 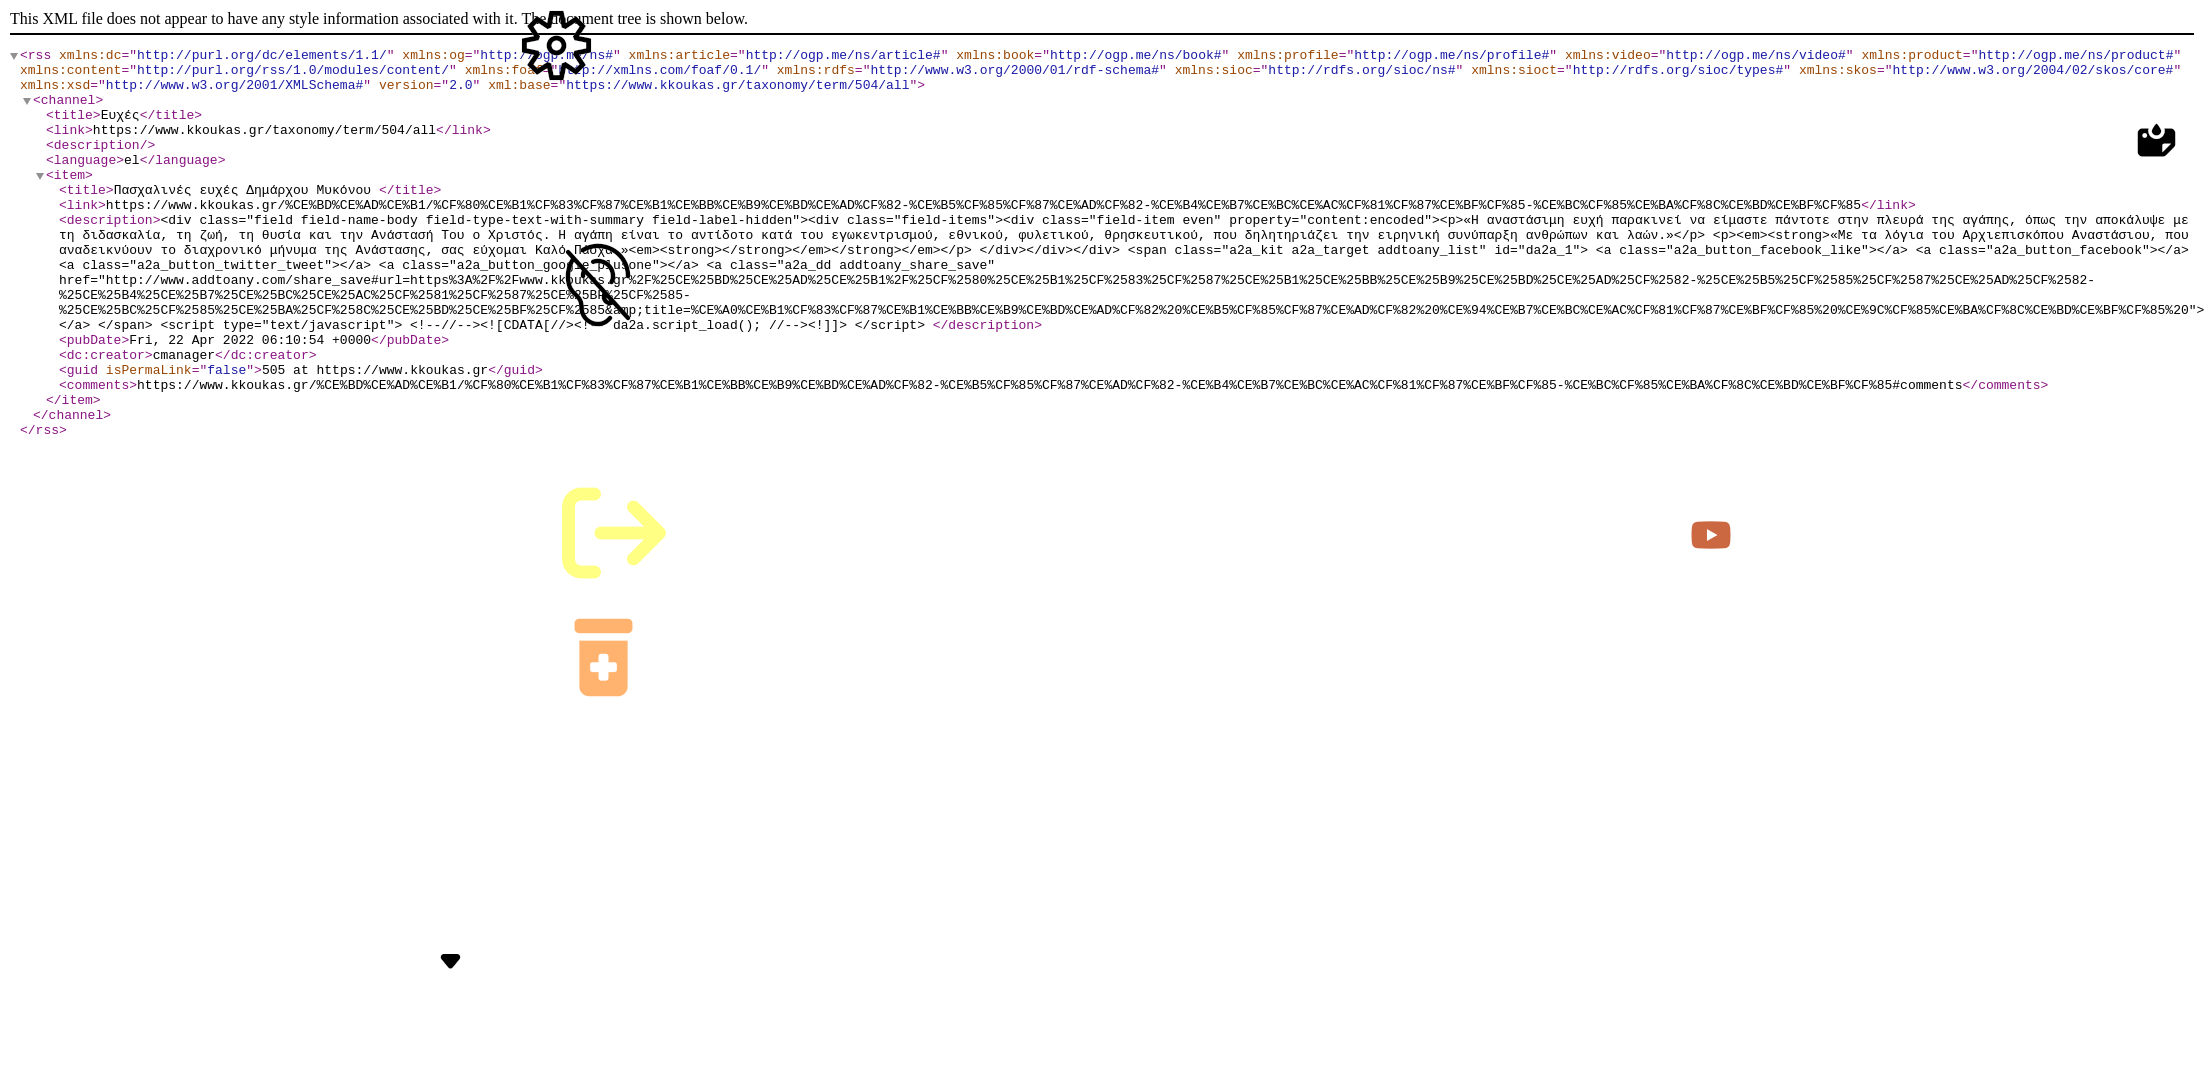 What do you see at coordinates (450, 960) in the screenshot?
I see `expand dropdown menu` at bounding box center [450, 960].